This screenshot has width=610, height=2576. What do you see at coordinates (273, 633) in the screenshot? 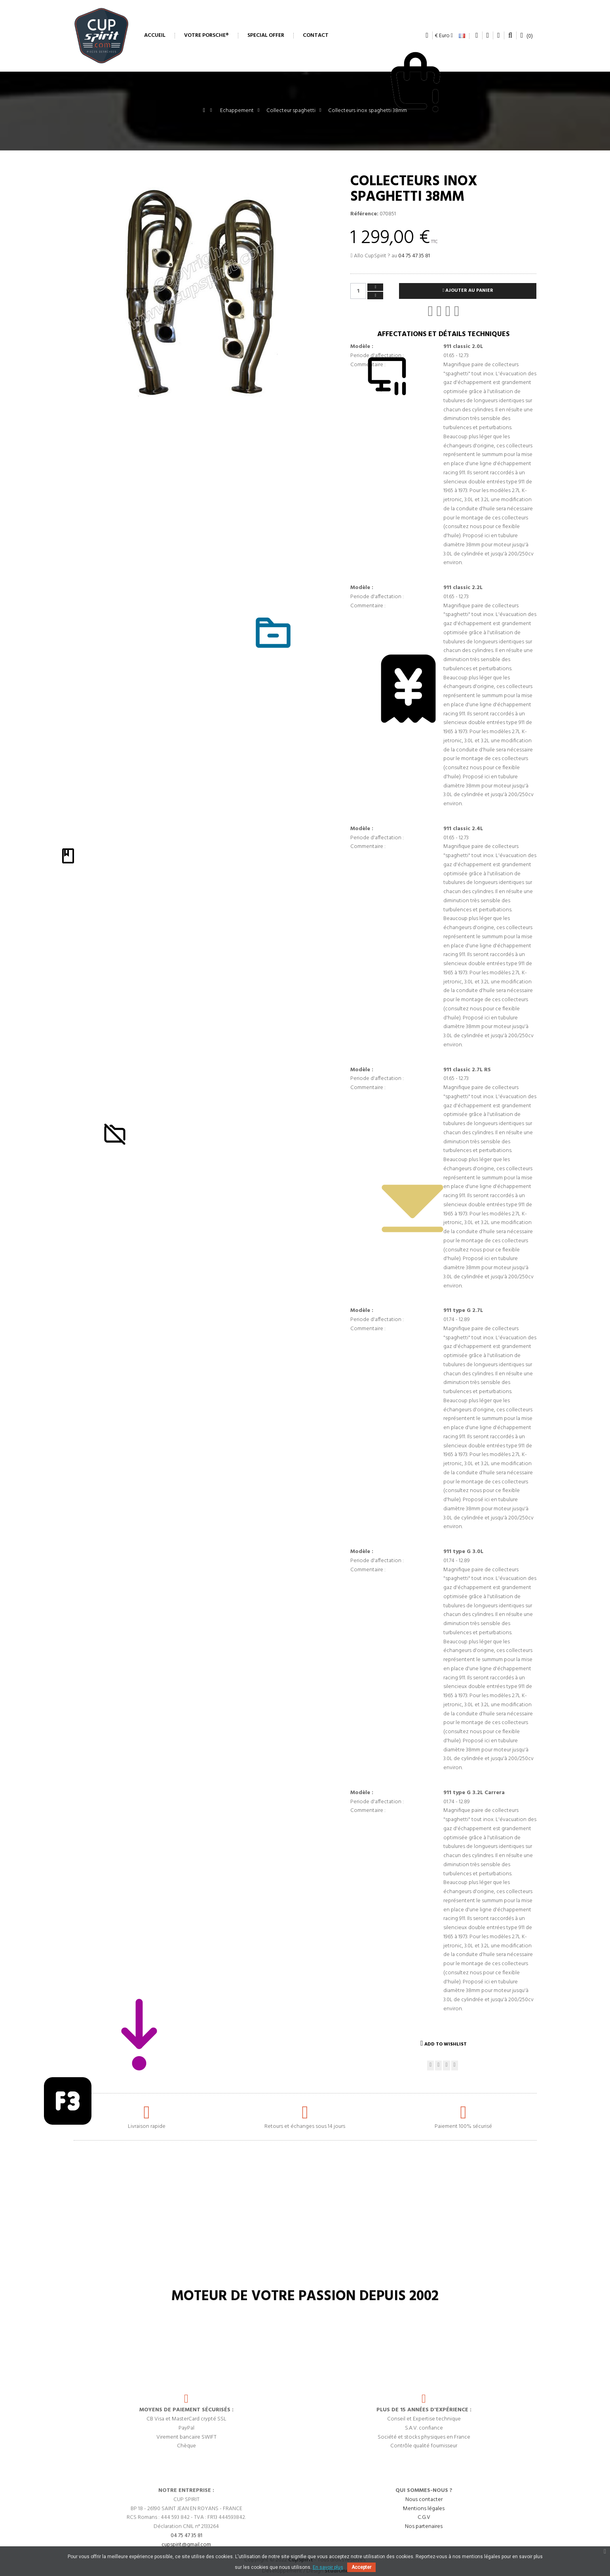
I see `remove a folder from your files` at bounding box center [273, 633].